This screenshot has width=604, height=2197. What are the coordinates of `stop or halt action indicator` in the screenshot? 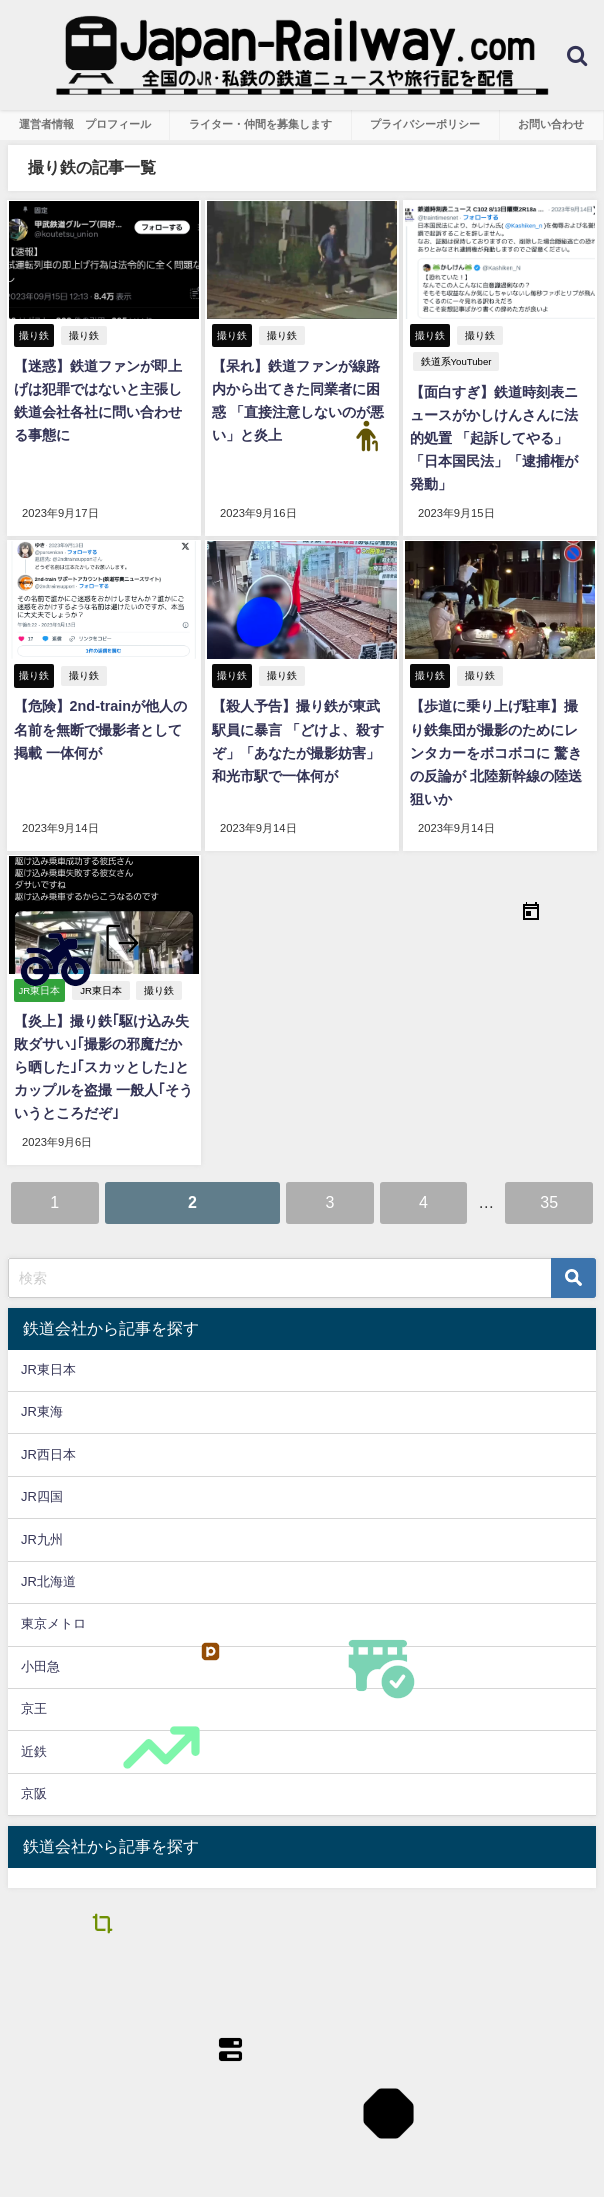 It's located at (388, 2113).